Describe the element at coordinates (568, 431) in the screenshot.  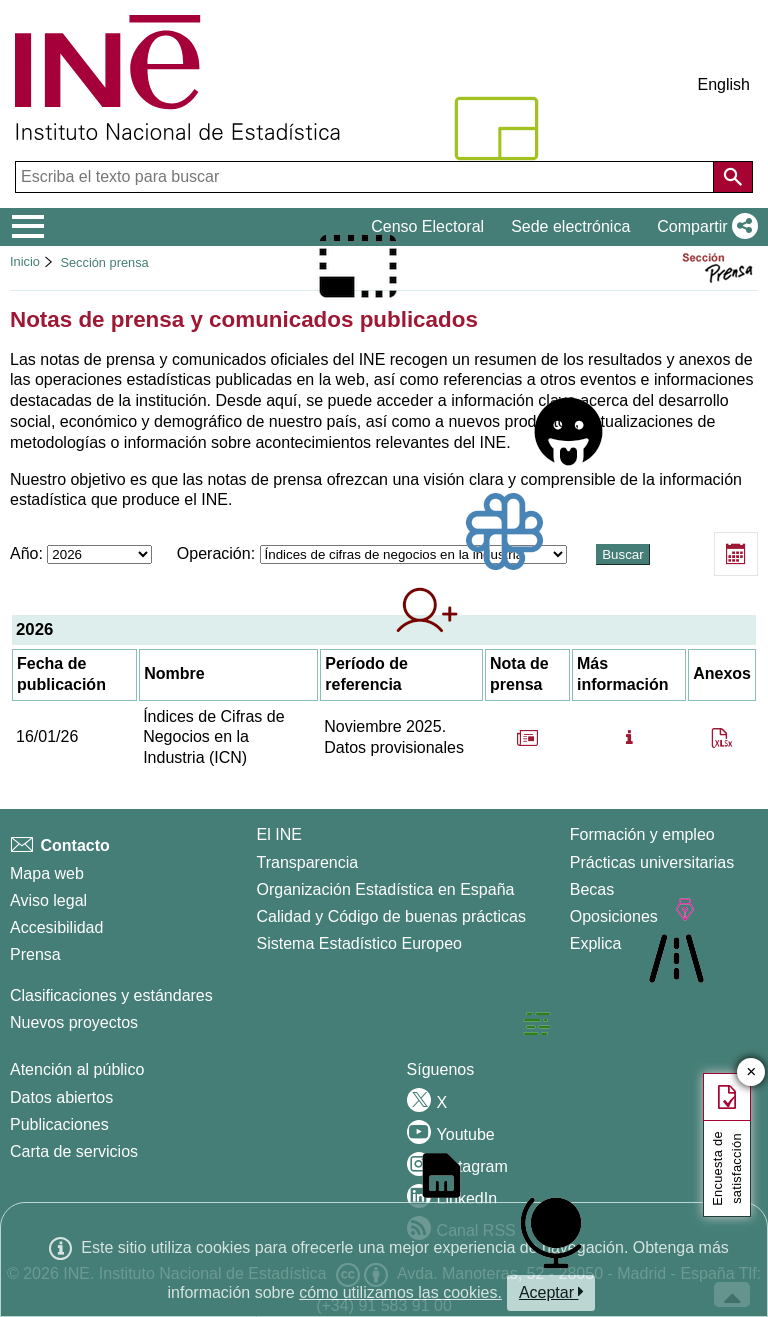
I see `add a playful or silly reaction` at that location.